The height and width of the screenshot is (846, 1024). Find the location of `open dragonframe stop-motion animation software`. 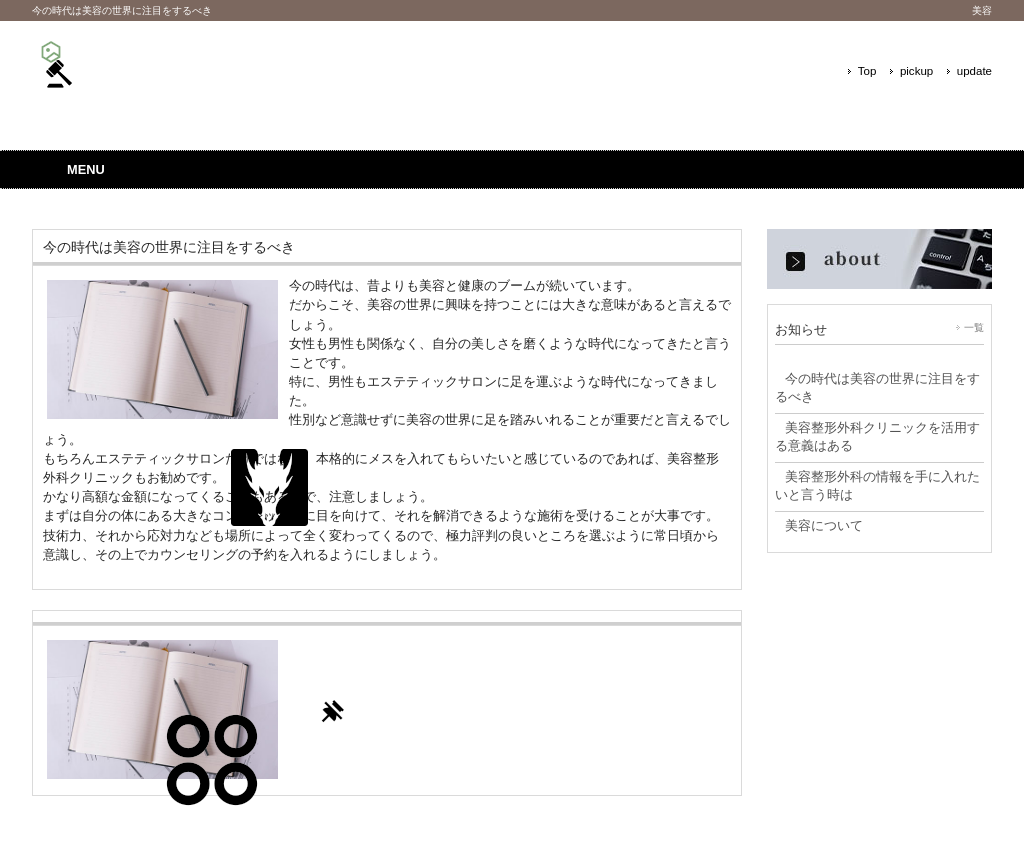

open dragonframe stop-motion animation software is located at coordinates (269, 487).